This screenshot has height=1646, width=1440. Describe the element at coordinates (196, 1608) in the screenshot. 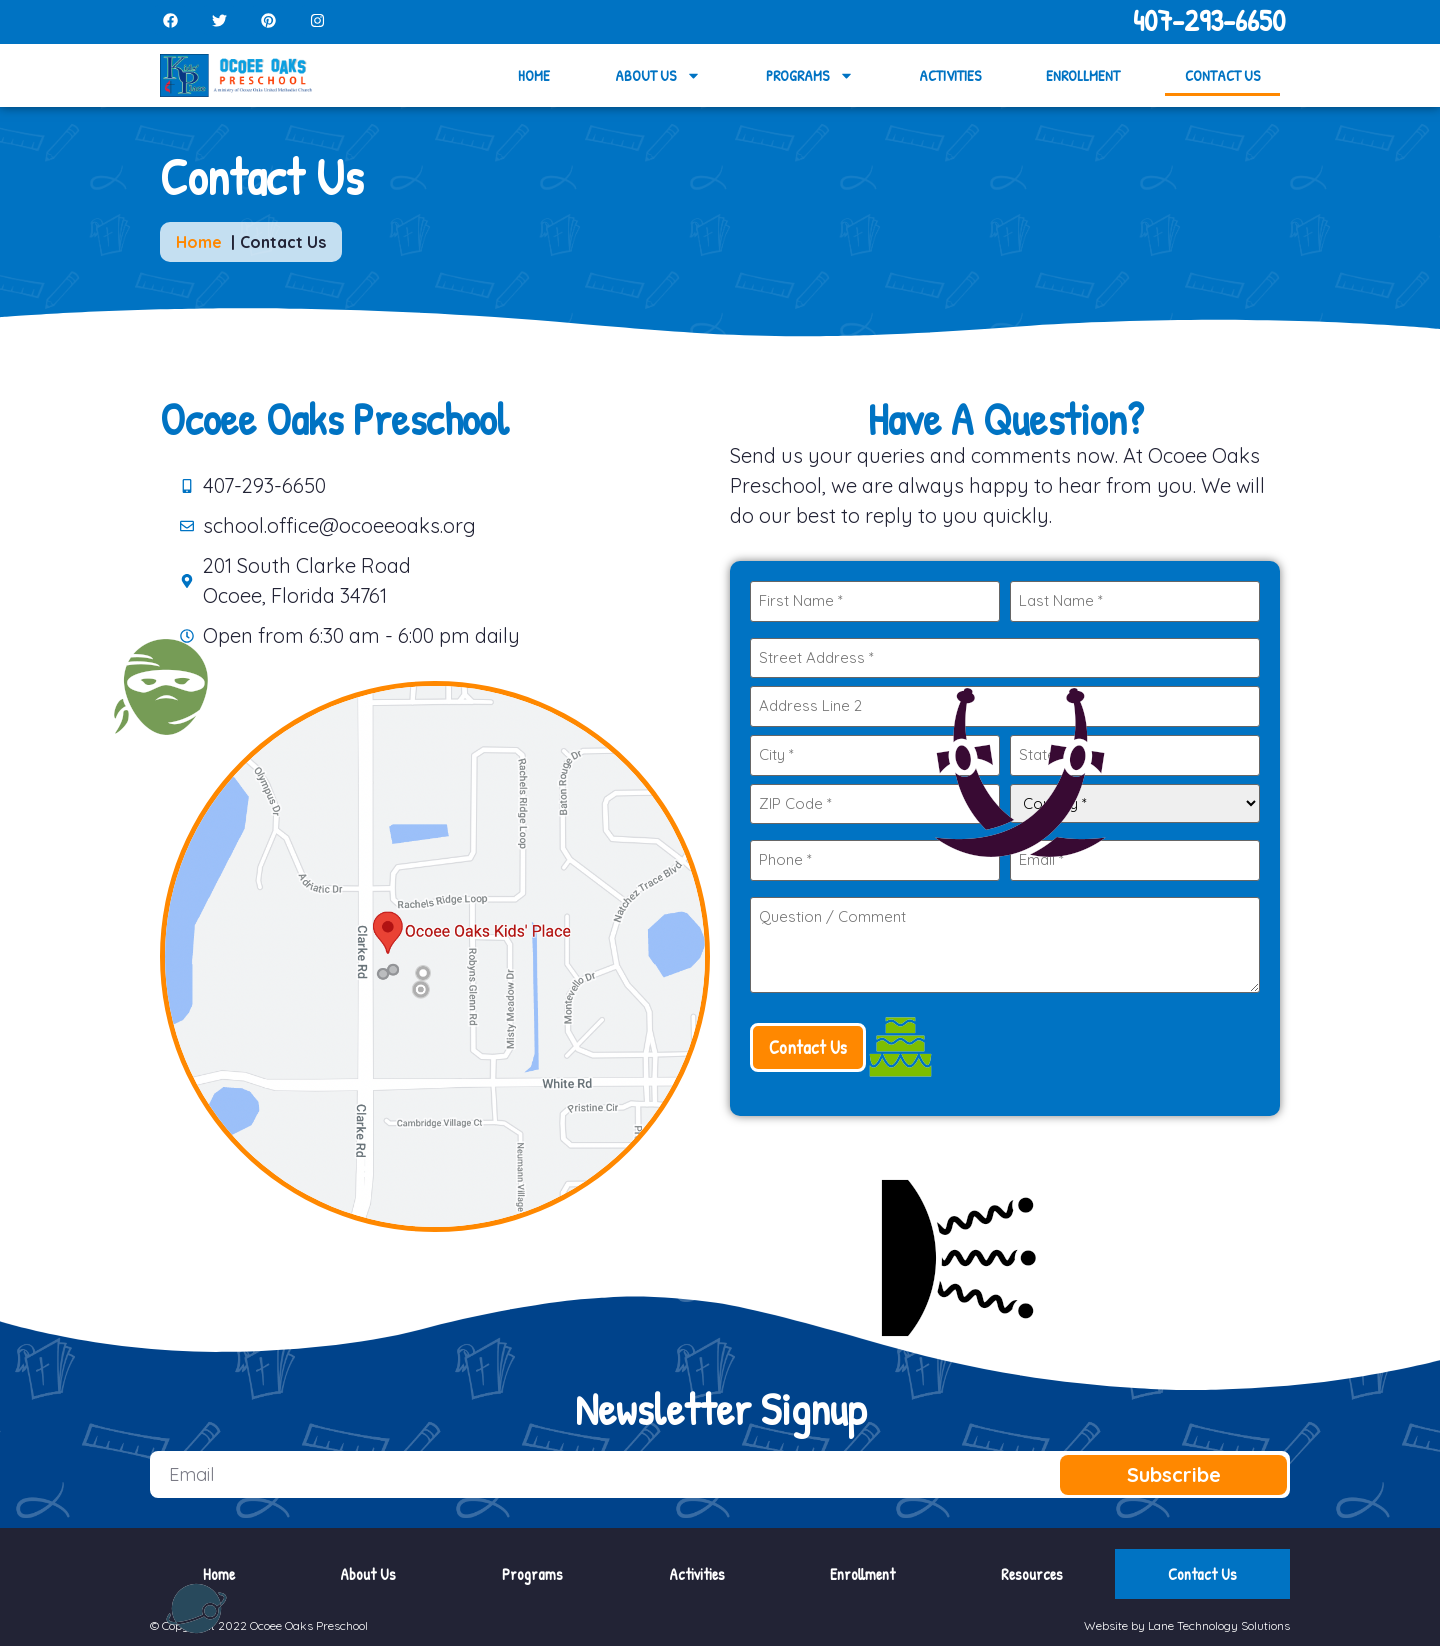

I see `view orbital mechanics or space simulation settings` at that location.